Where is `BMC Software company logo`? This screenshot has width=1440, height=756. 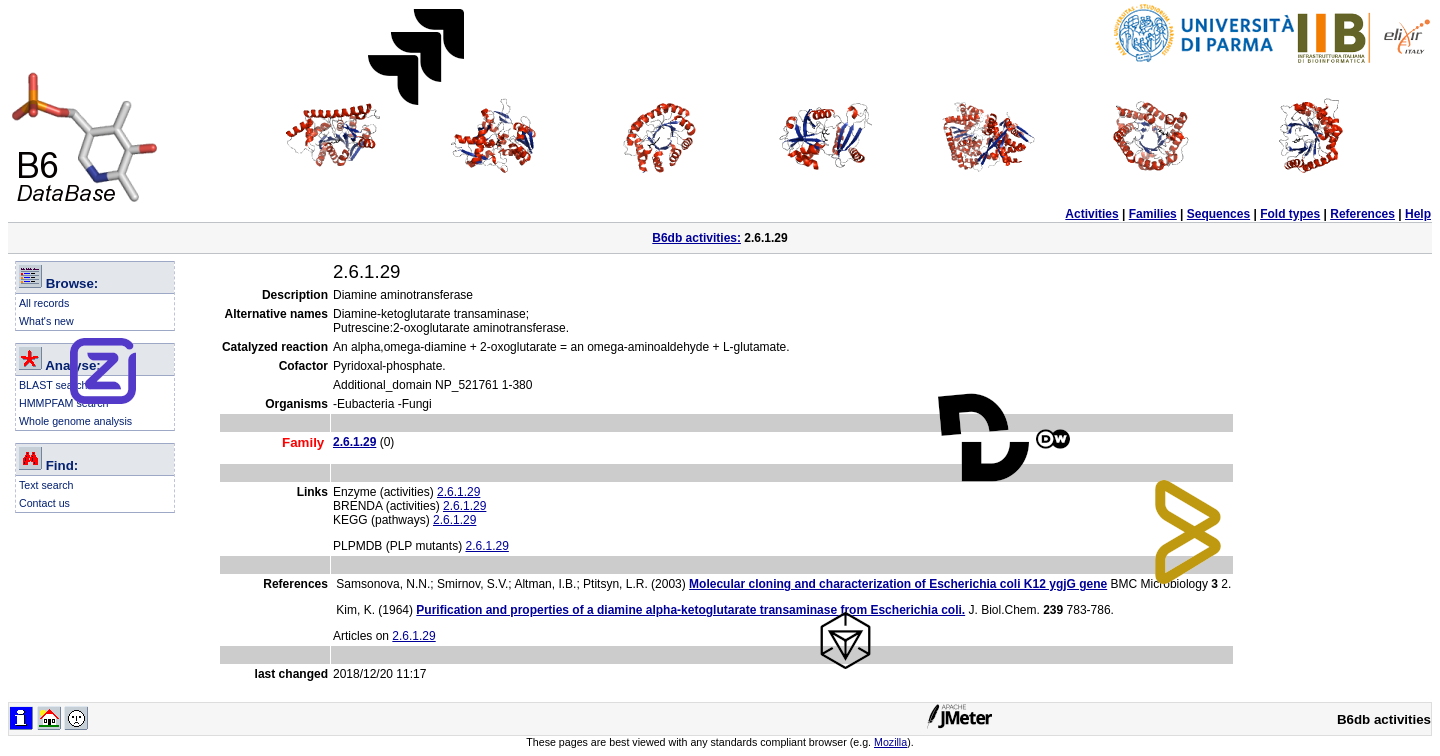
BMC Software company logo is located at coordinates (1188, 532).